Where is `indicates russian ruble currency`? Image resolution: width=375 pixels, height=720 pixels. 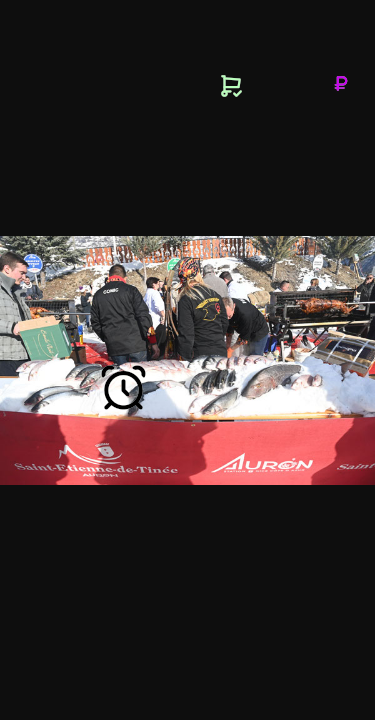
indicates russian ruble currency is located at coordinates (341, 83).